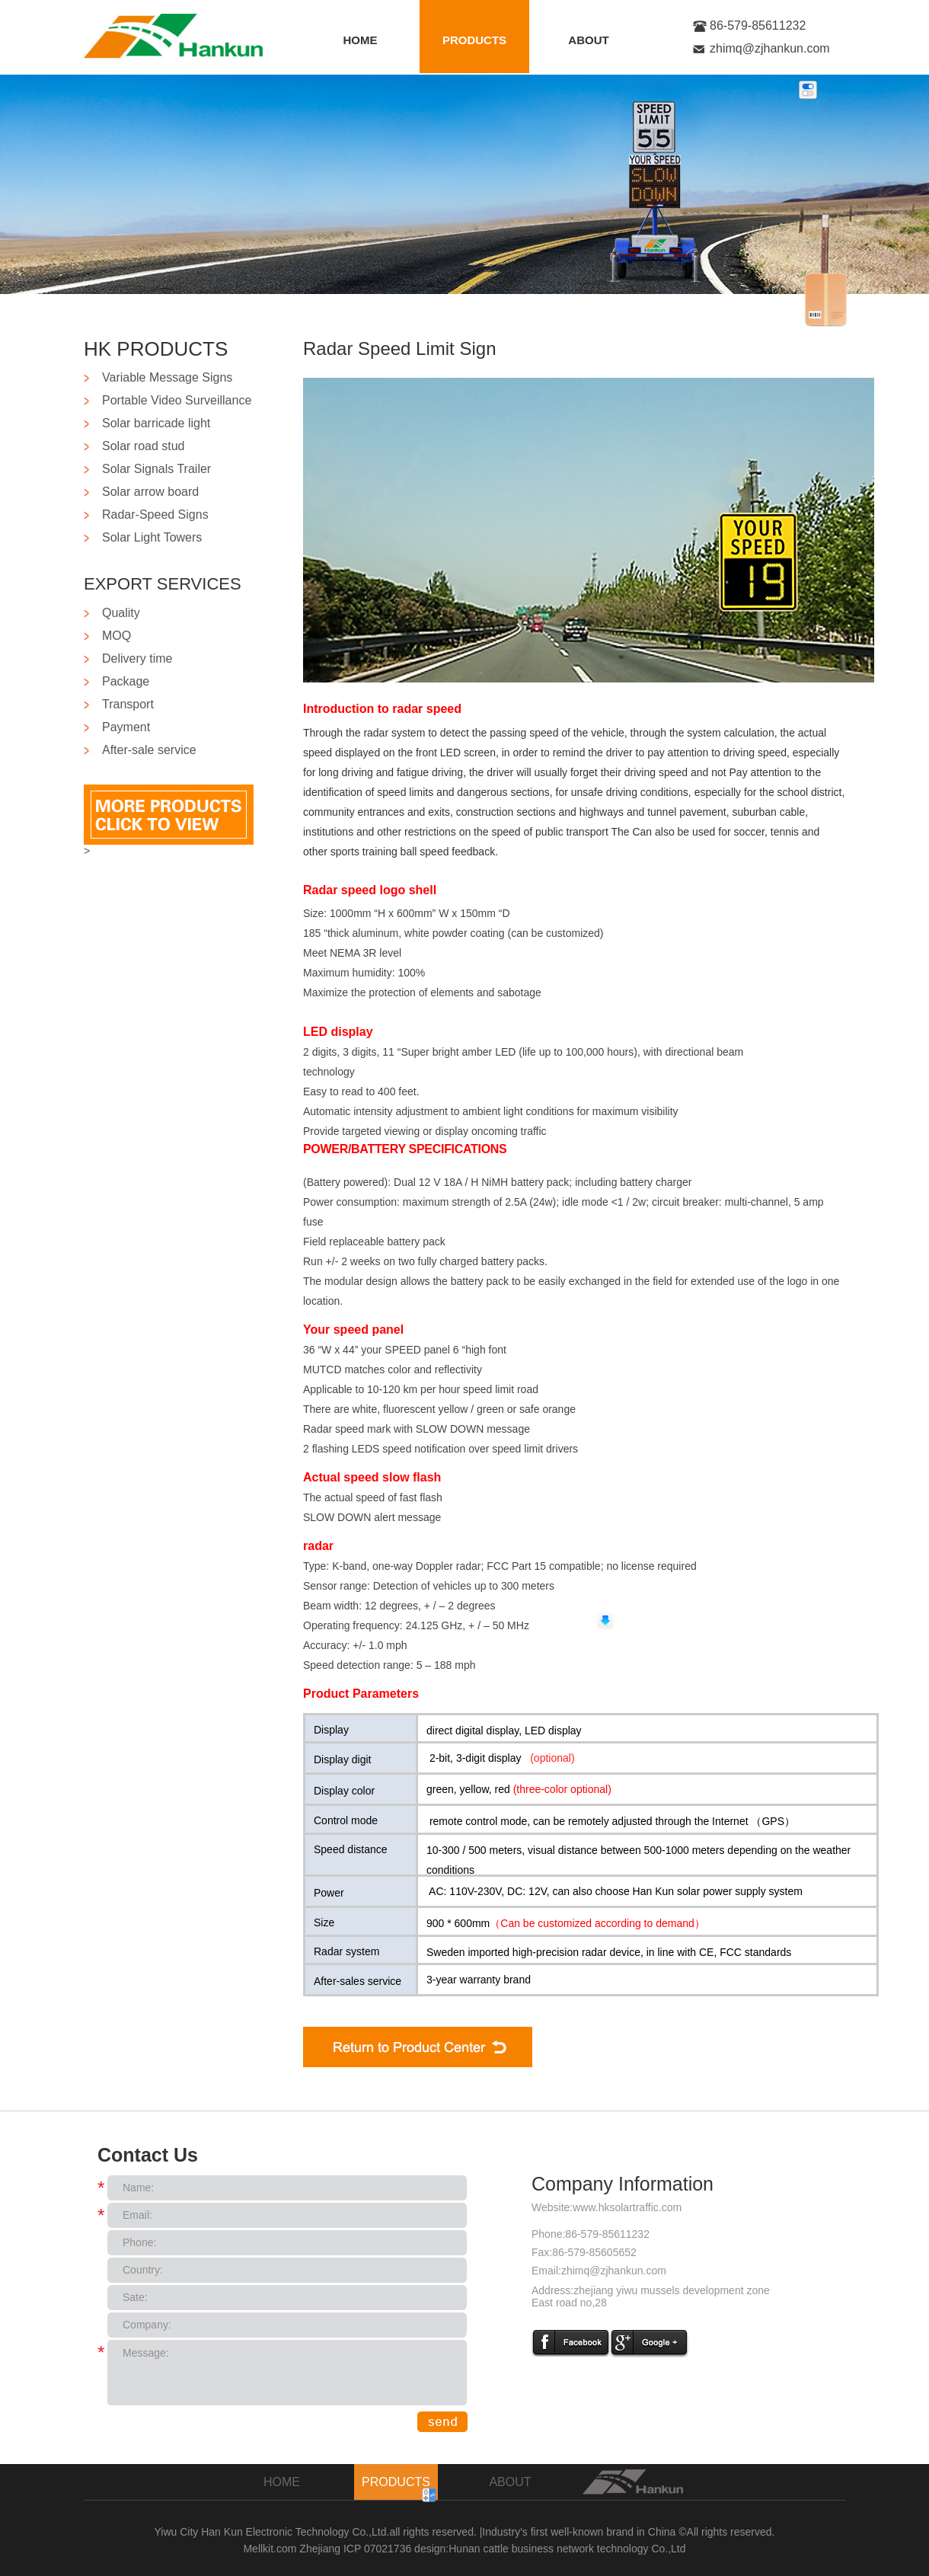 The width and height of the screenshot is (929, 2576). What do you see at coordinates (429, 2495) in the screenshot?
I see `open gnome characters app` at bounding box center [429, 2495].